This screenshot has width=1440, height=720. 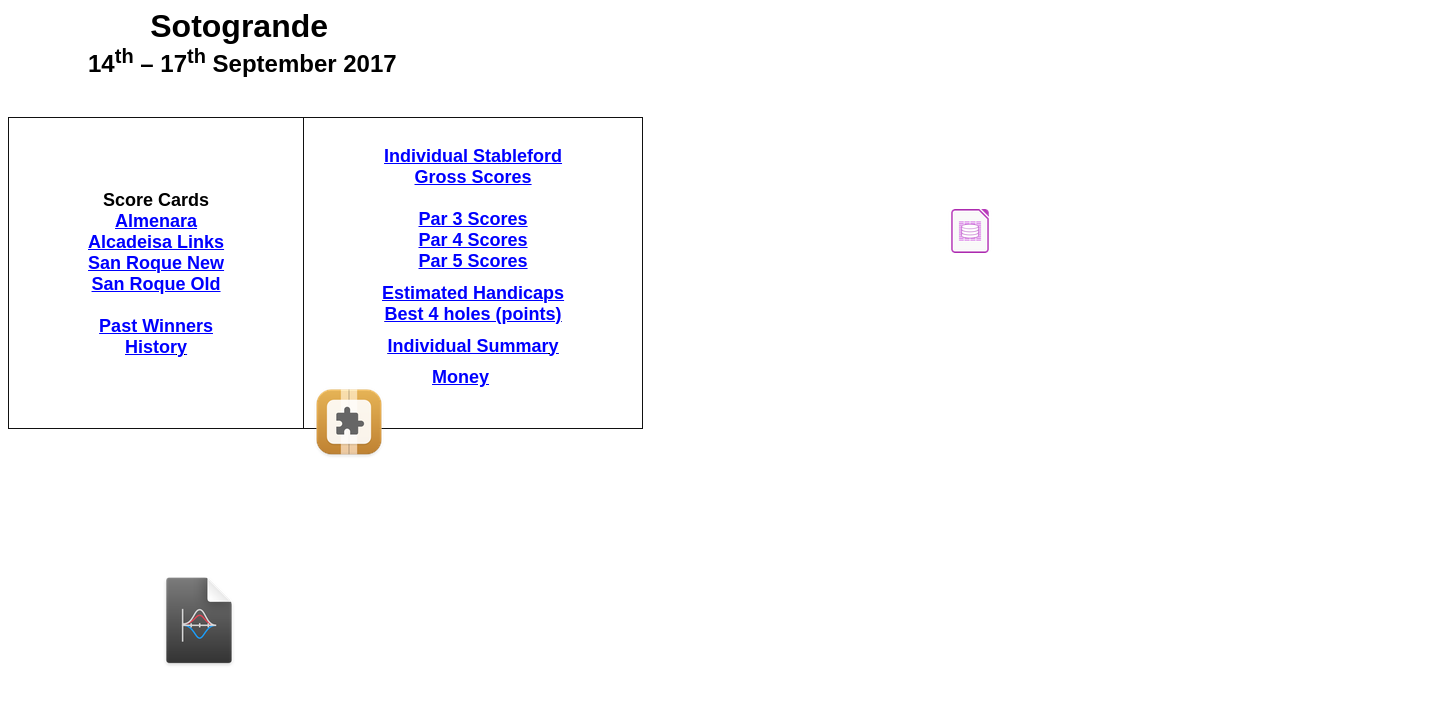 What do you see at coordinates (970, 231) in the screenshot?
I see `open a libreoffice base database file` at bounding box center [970, 231].